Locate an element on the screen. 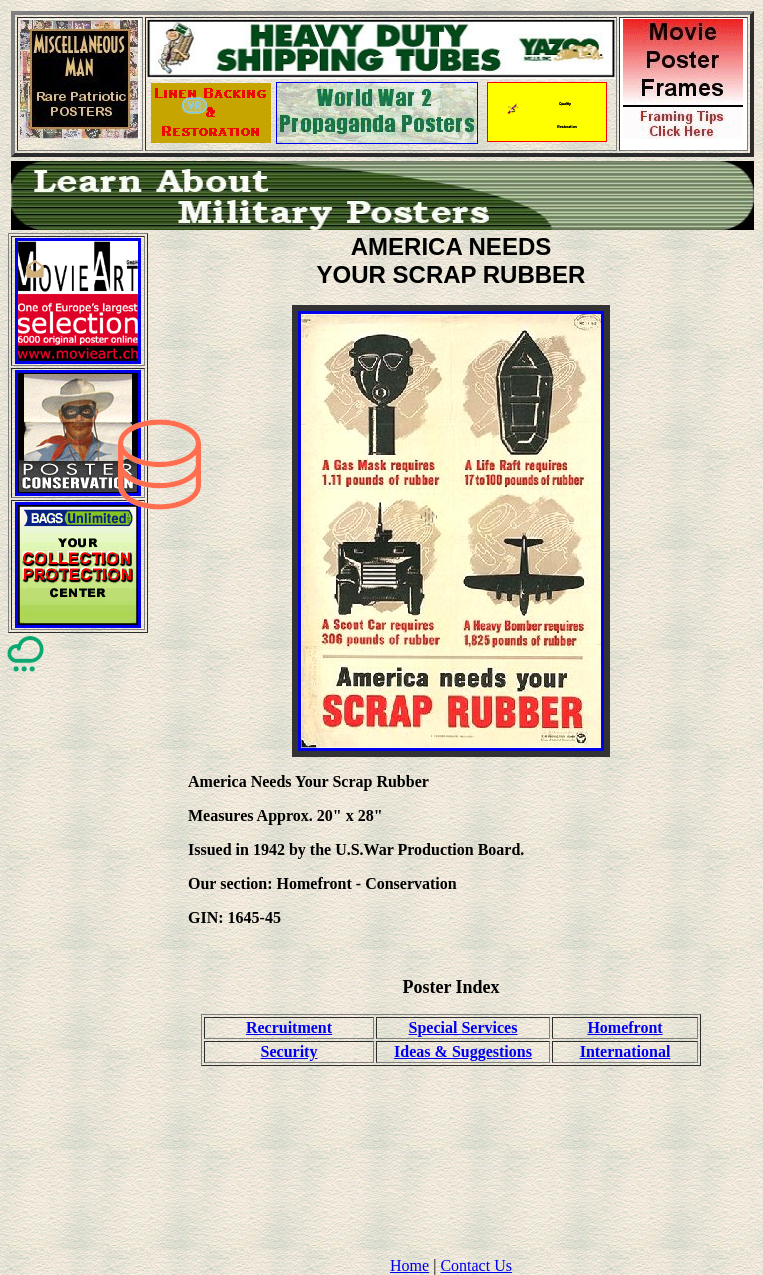 This screenshot has width=763, height=1275. view an opened or read email is located at coordinates (35, 270).